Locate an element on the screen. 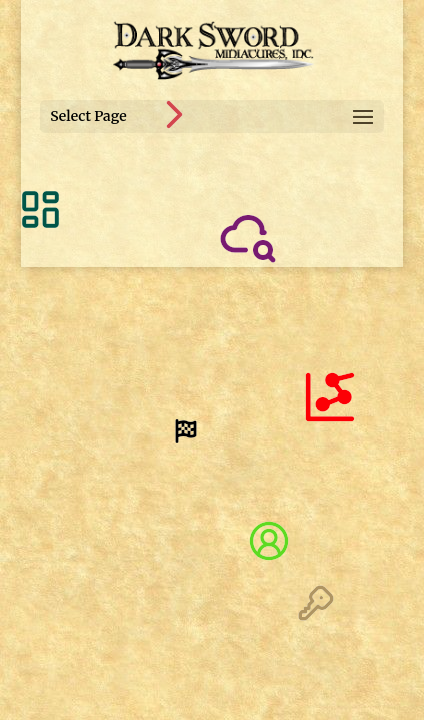  indicates completion or finish point is located at coordinates (186, 431).